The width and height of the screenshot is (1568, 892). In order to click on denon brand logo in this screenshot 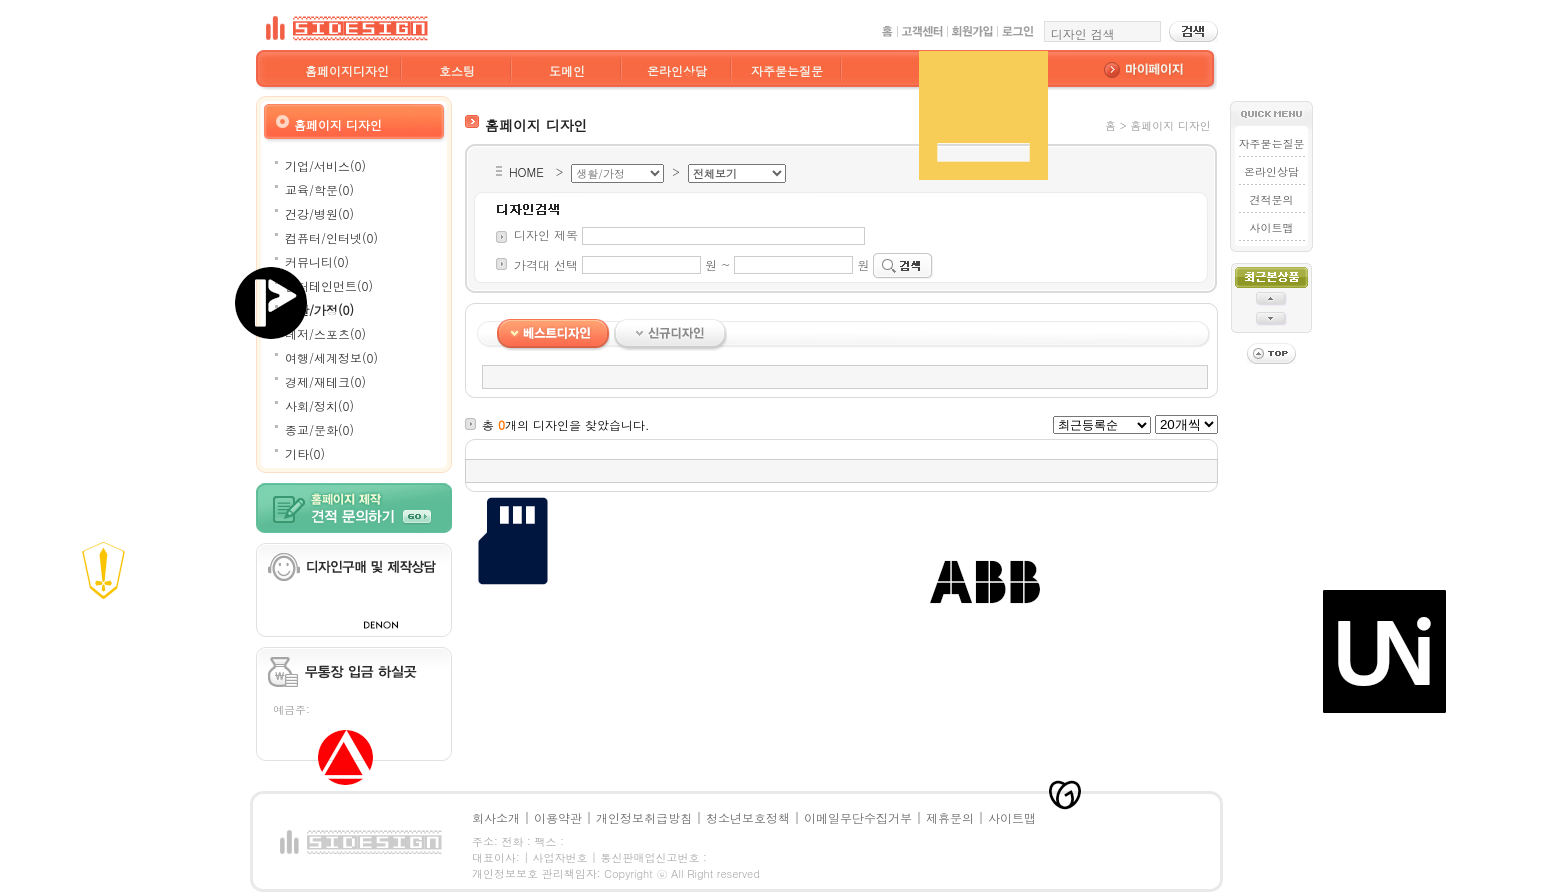, I will do `click(381, 625)`.